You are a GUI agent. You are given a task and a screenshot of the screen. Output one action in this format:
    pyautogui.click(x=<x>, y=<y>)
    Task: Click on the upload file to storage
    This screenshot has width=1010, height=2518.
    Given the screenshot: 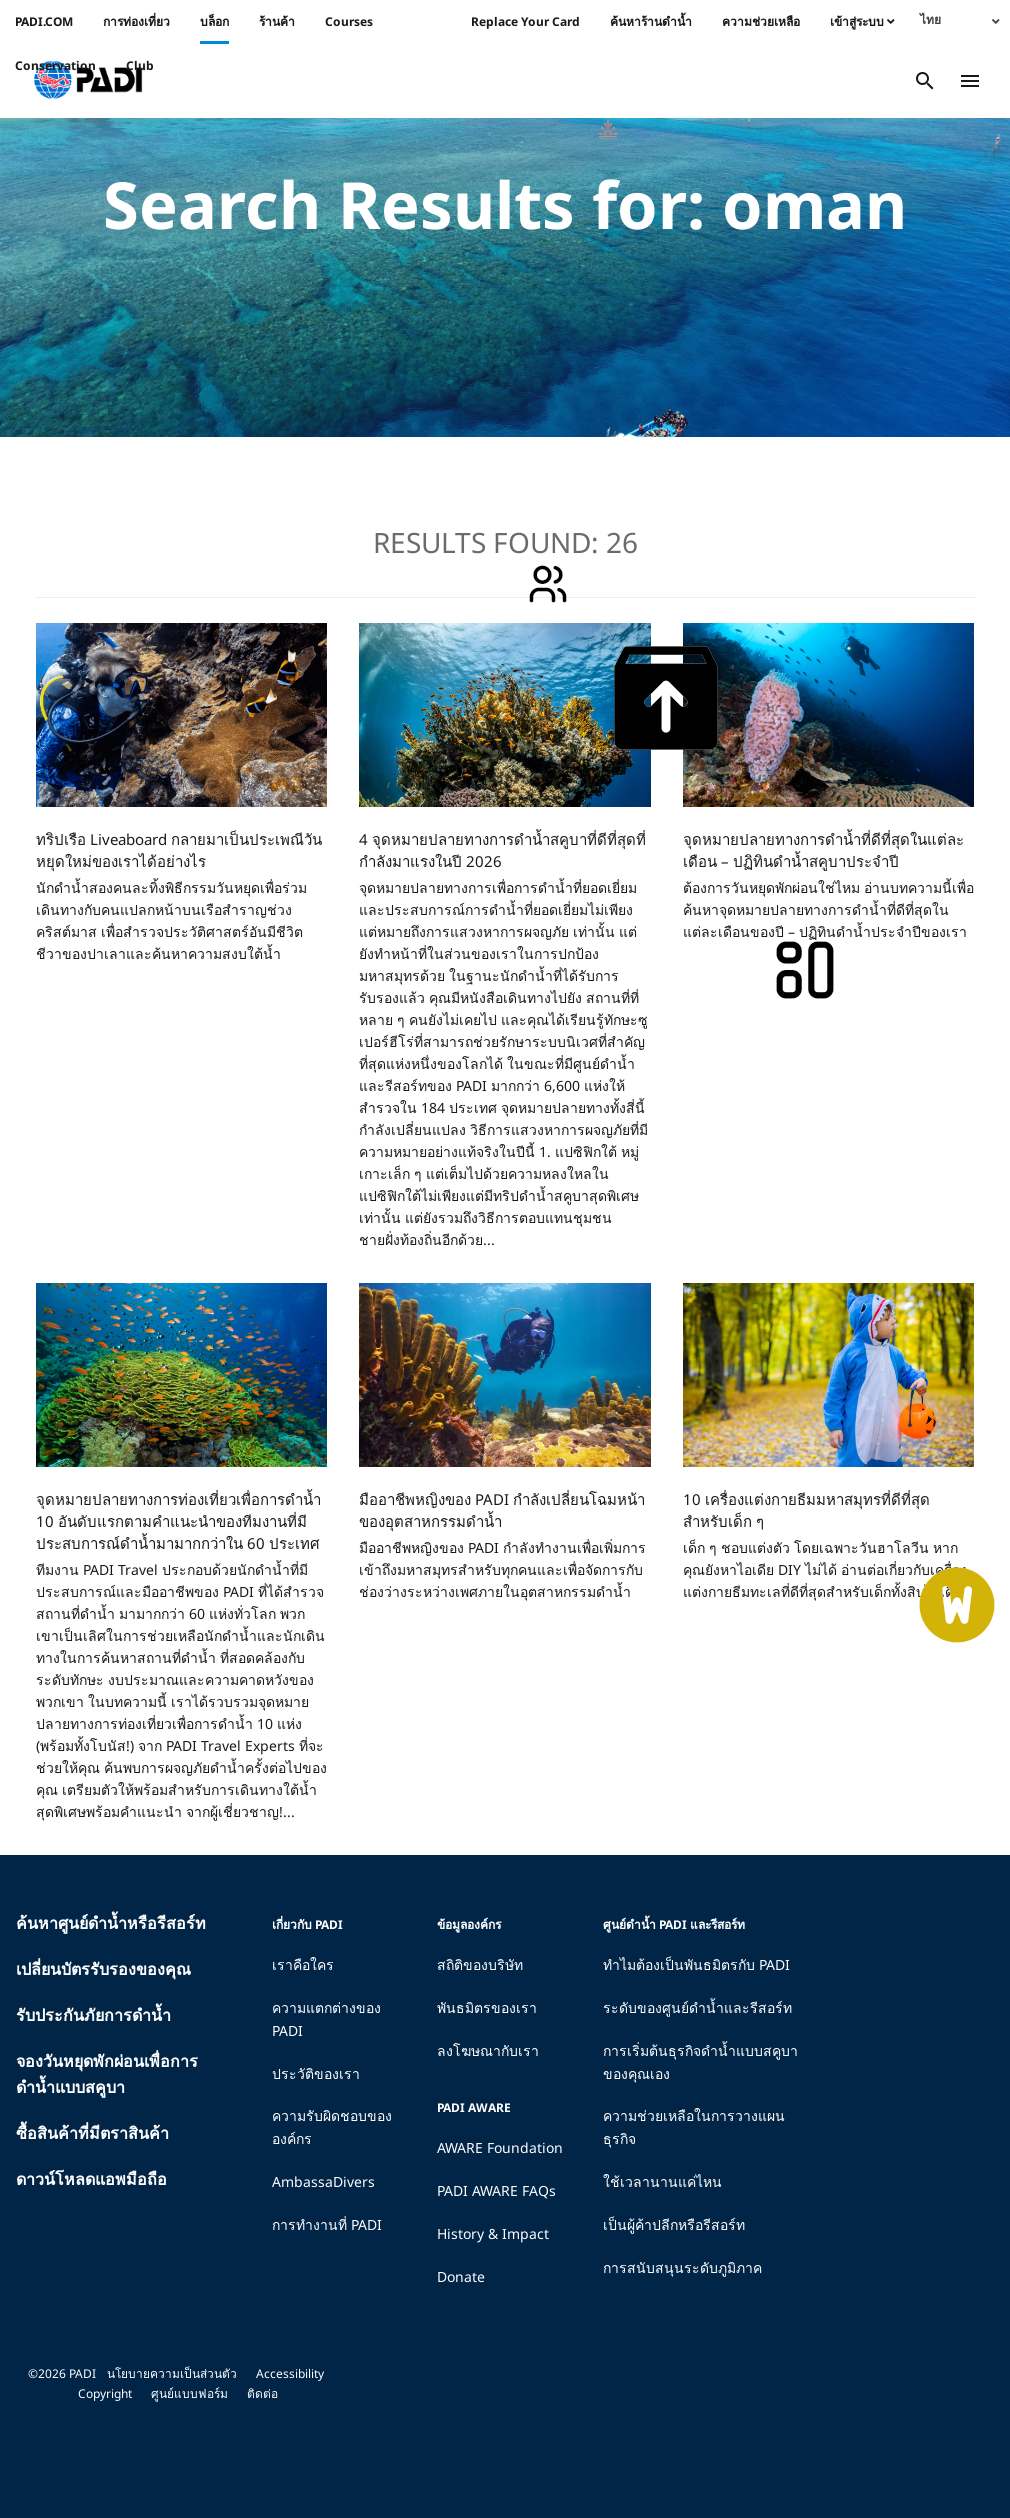 What is the action you would take?
    pyautogui.click(x=666, y=698)
    